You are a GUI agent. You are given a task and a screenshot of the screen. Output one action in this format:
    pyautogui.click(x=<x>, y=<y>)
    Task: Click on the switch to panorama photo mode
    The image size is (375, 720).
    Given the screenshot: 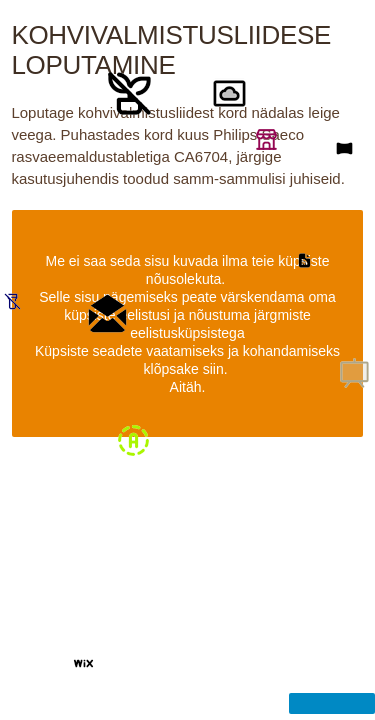 What is the action you would take?
    pyautogui.click(x=344, y=148)
    